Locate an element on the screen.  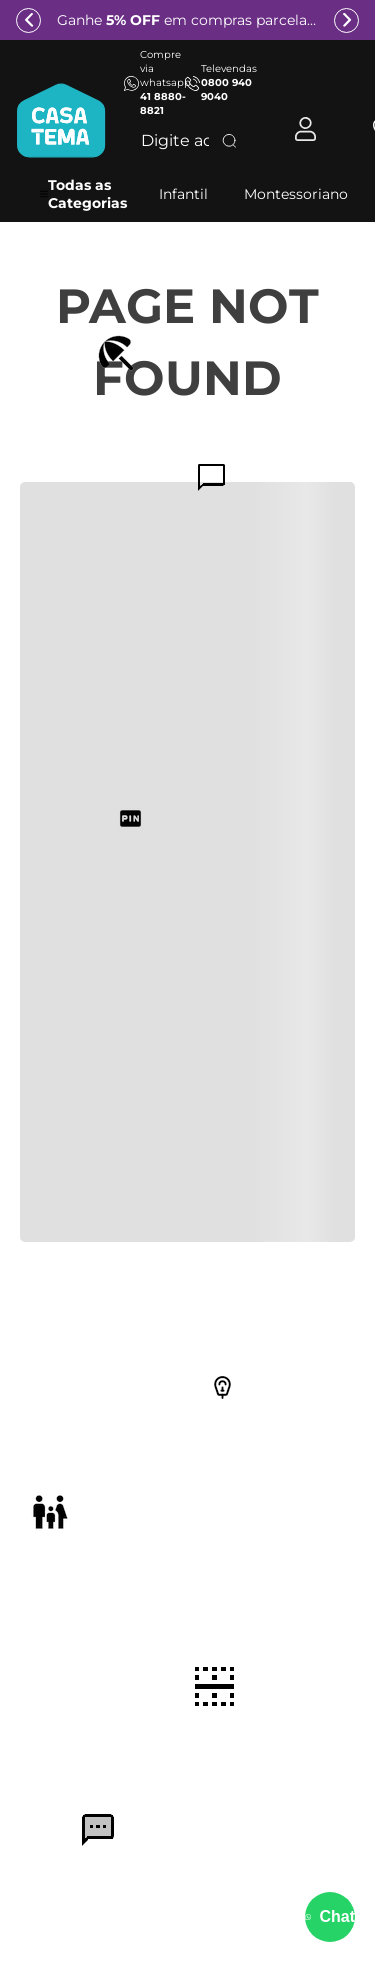
access beach or vacation-related features is located at coordinates (116, 353).